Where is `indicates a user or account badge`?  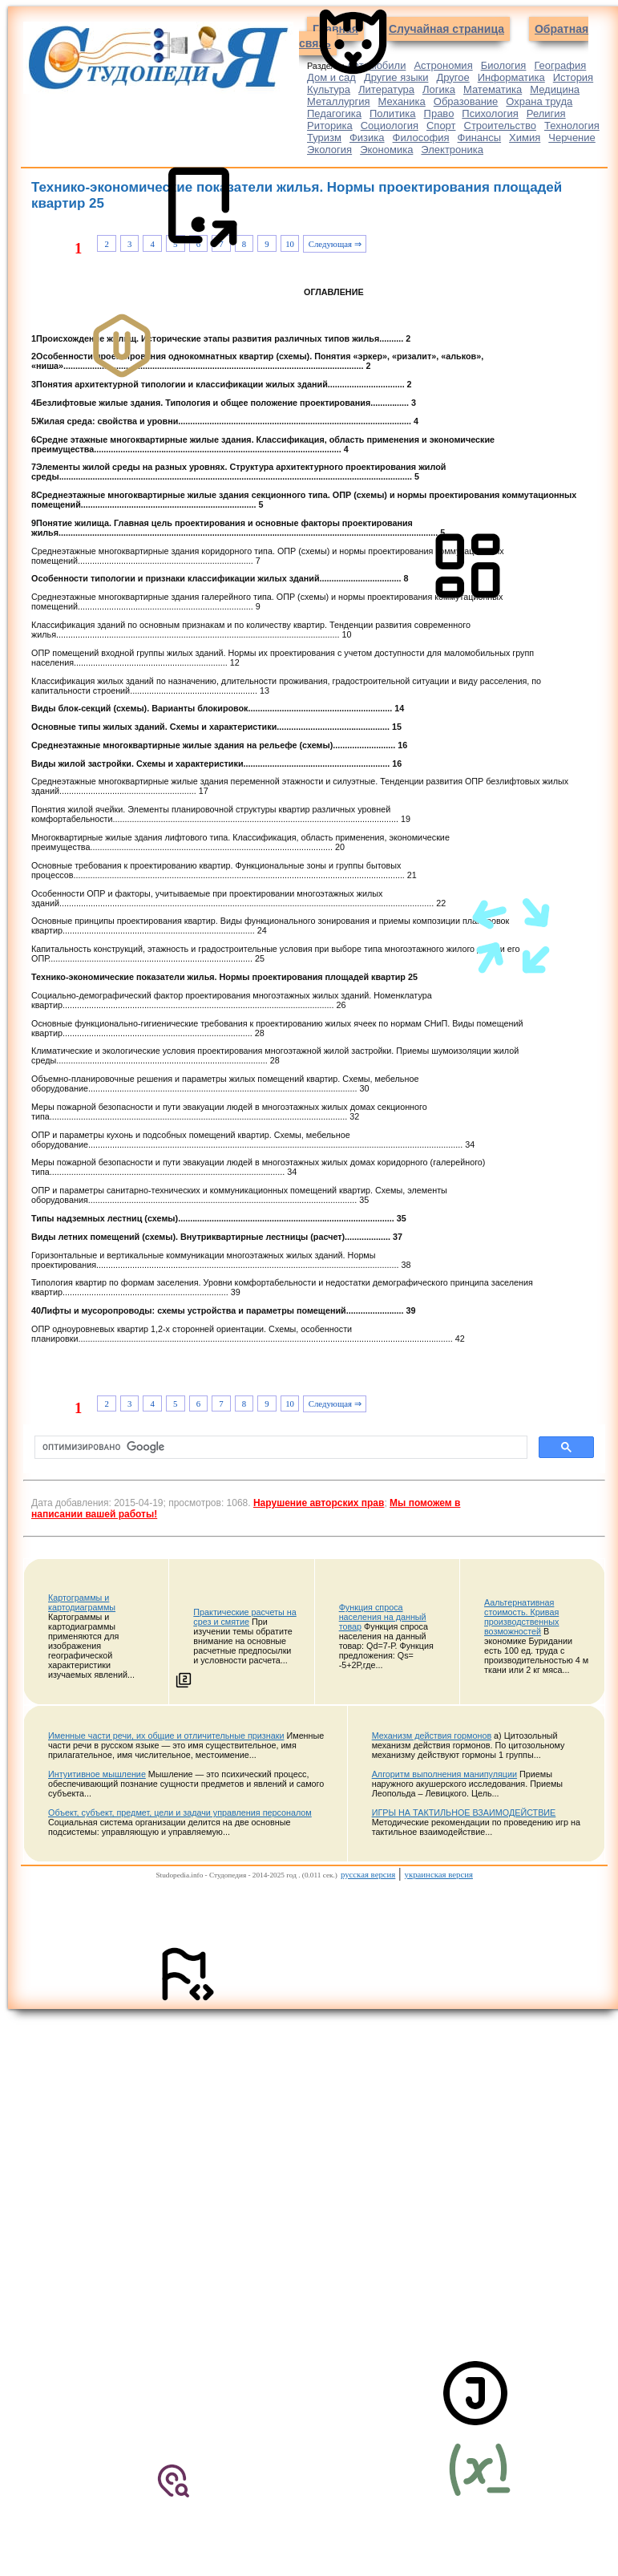 indicates a user or account badge is located at coordinates (122, 346).